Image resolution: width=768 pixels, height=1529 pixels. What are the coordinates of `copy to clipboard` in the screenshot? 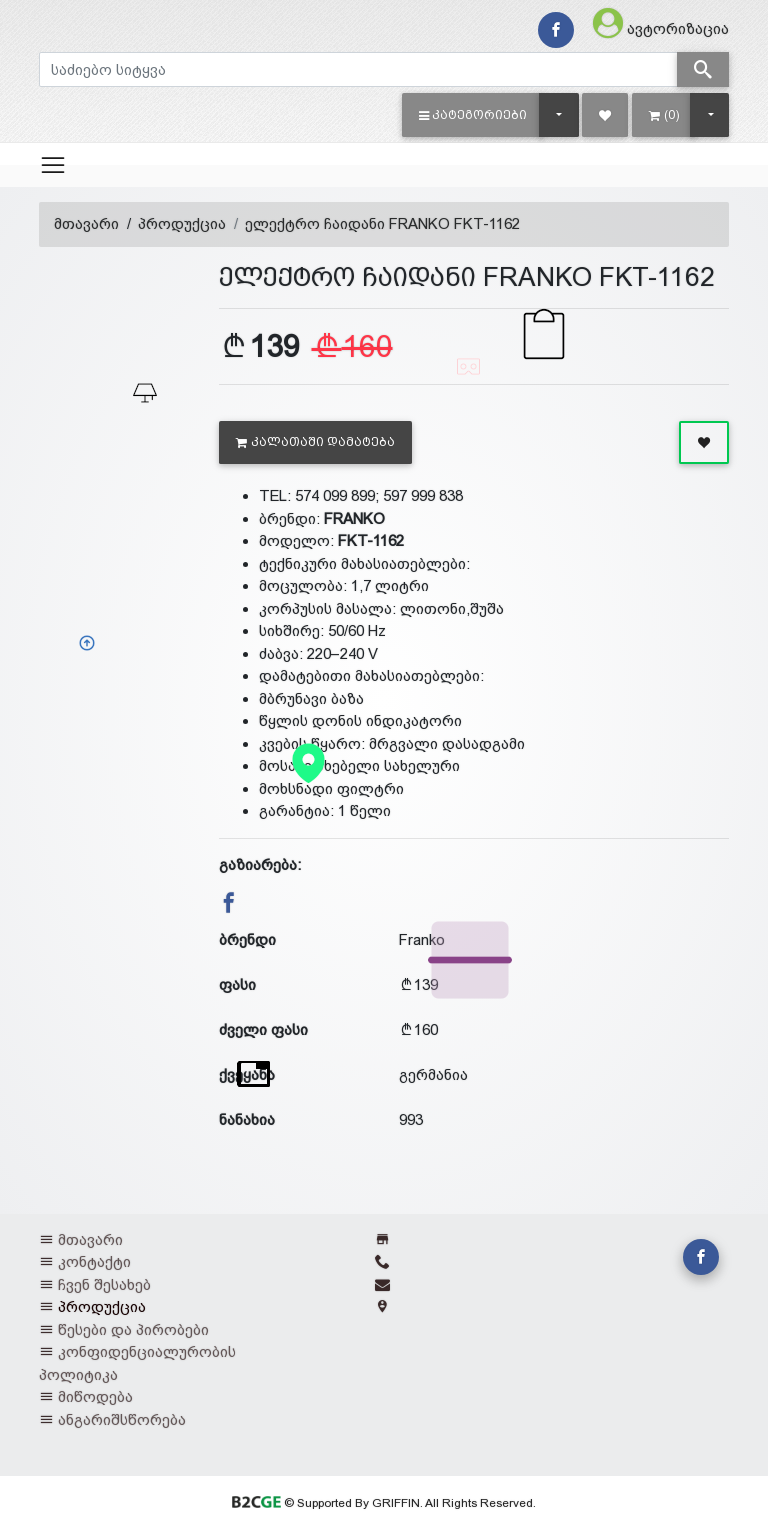 It's located at (544, 335).